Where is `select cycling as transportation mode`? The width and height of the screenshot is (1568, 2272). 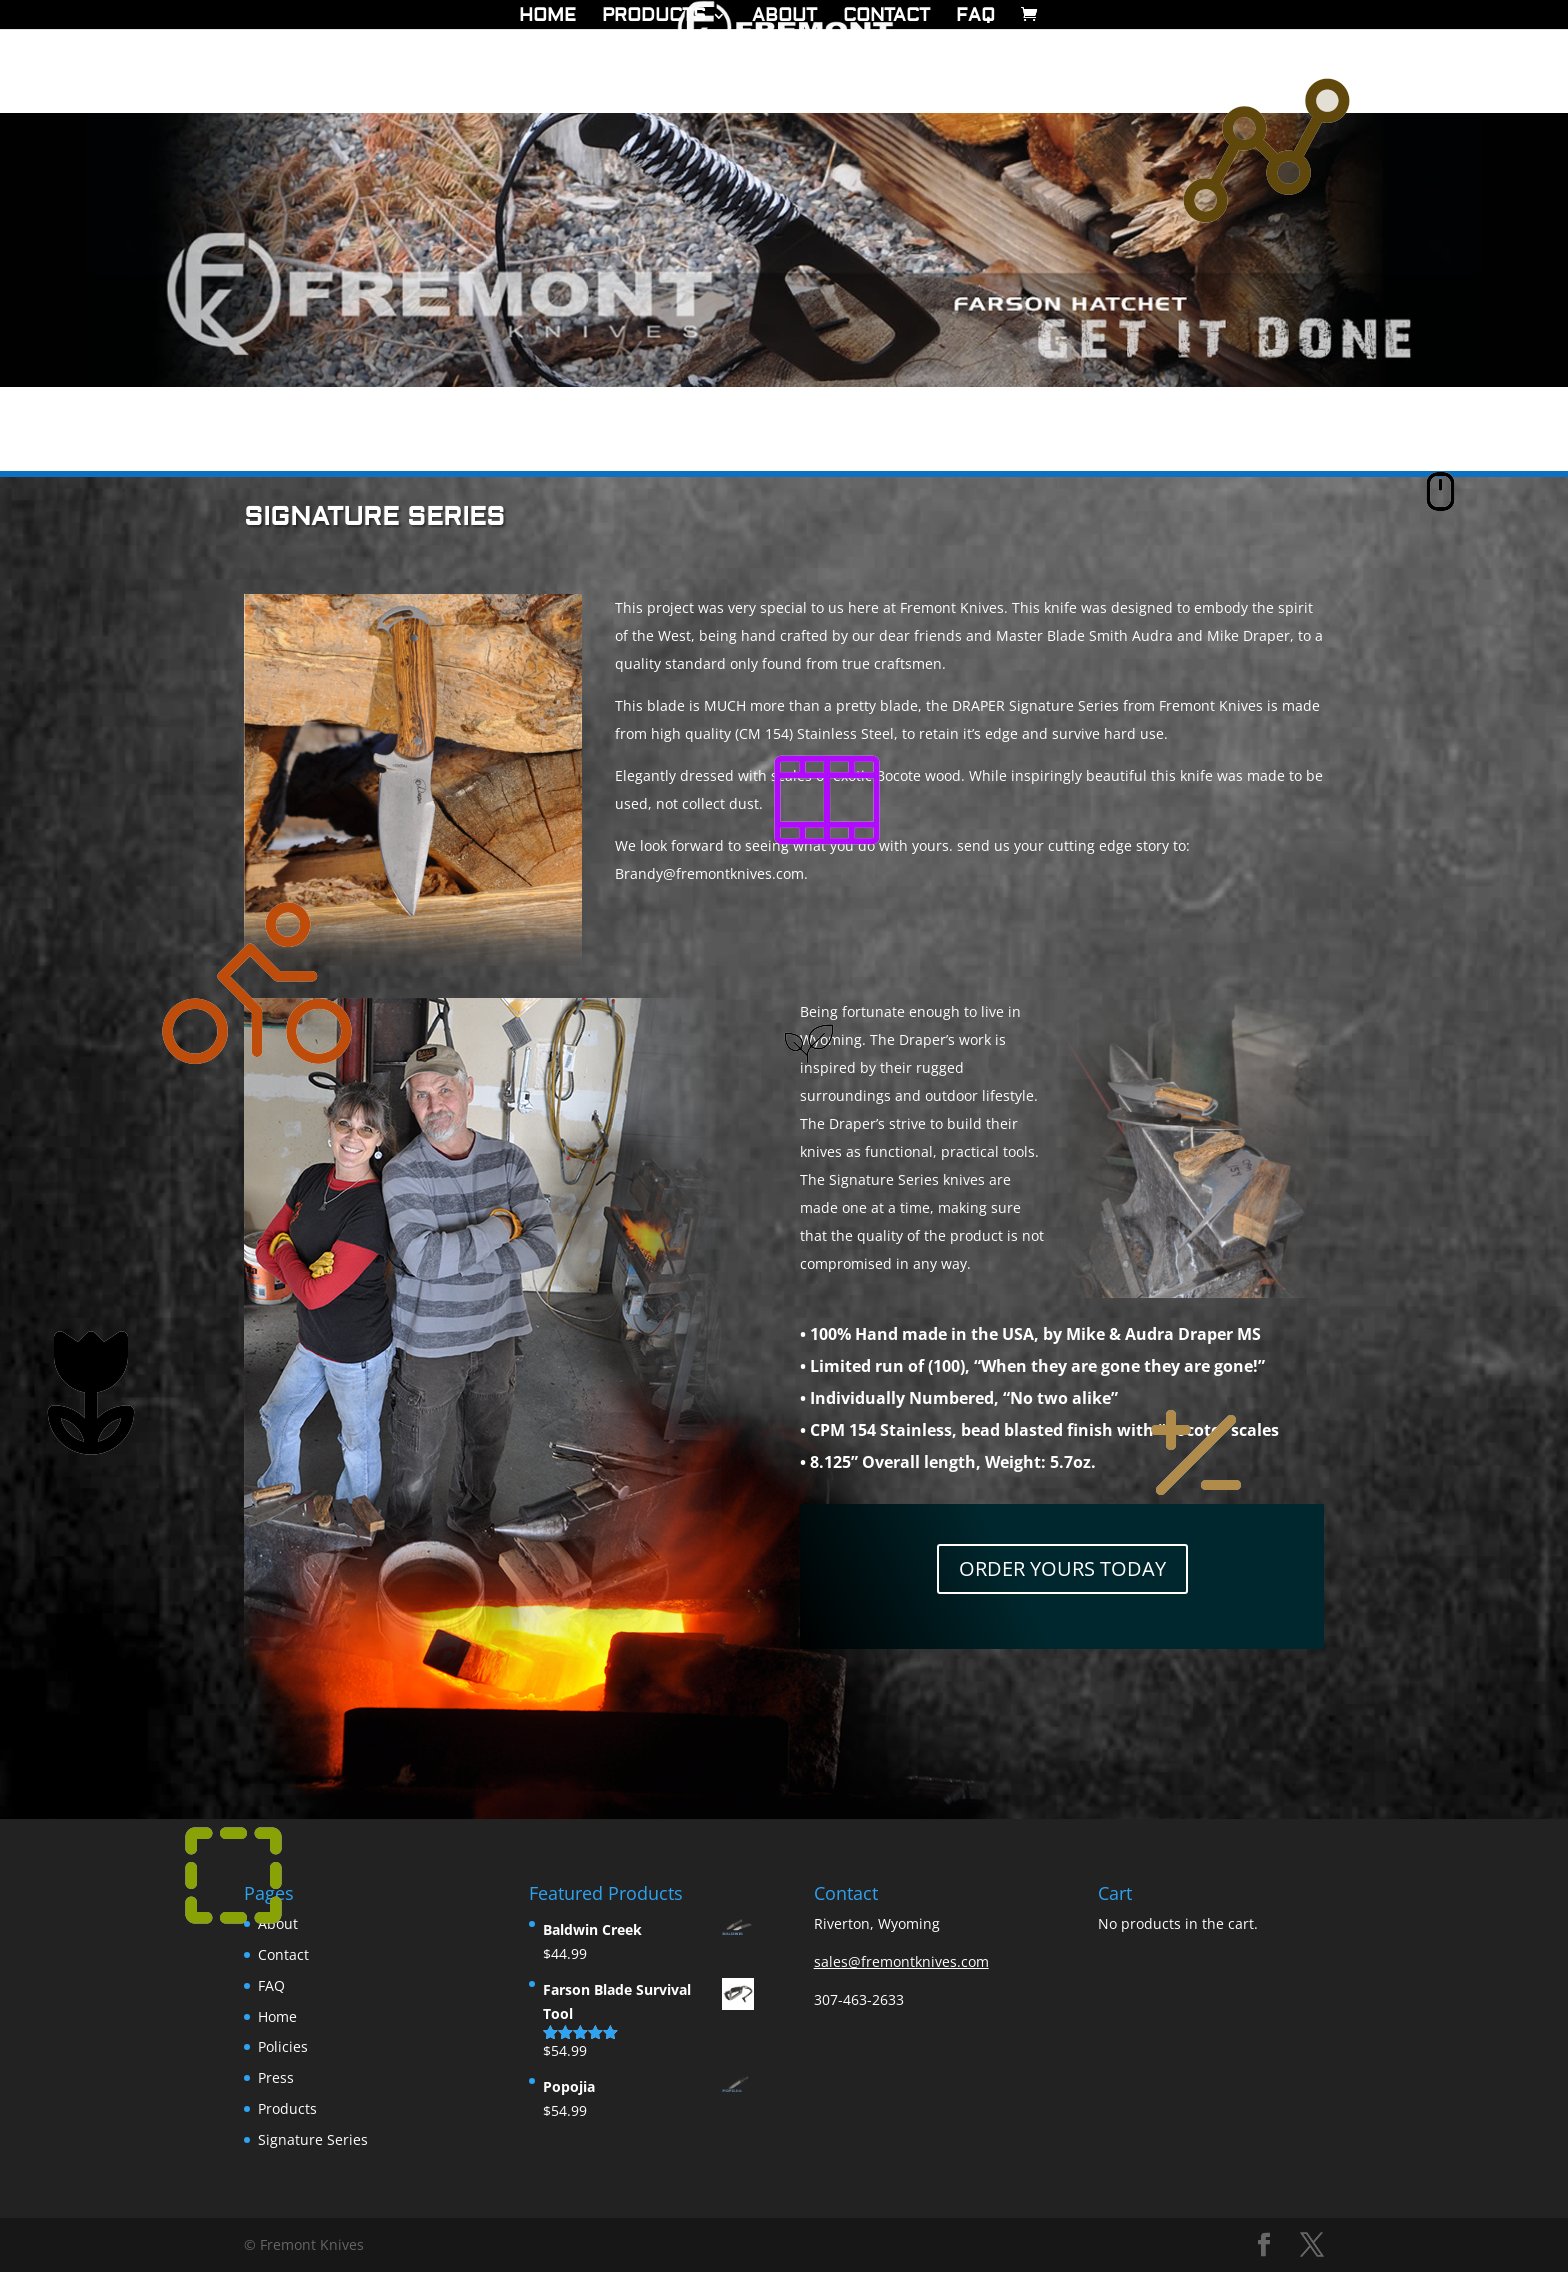 select cycling as transportation mode is located at coordinates (257, 990).